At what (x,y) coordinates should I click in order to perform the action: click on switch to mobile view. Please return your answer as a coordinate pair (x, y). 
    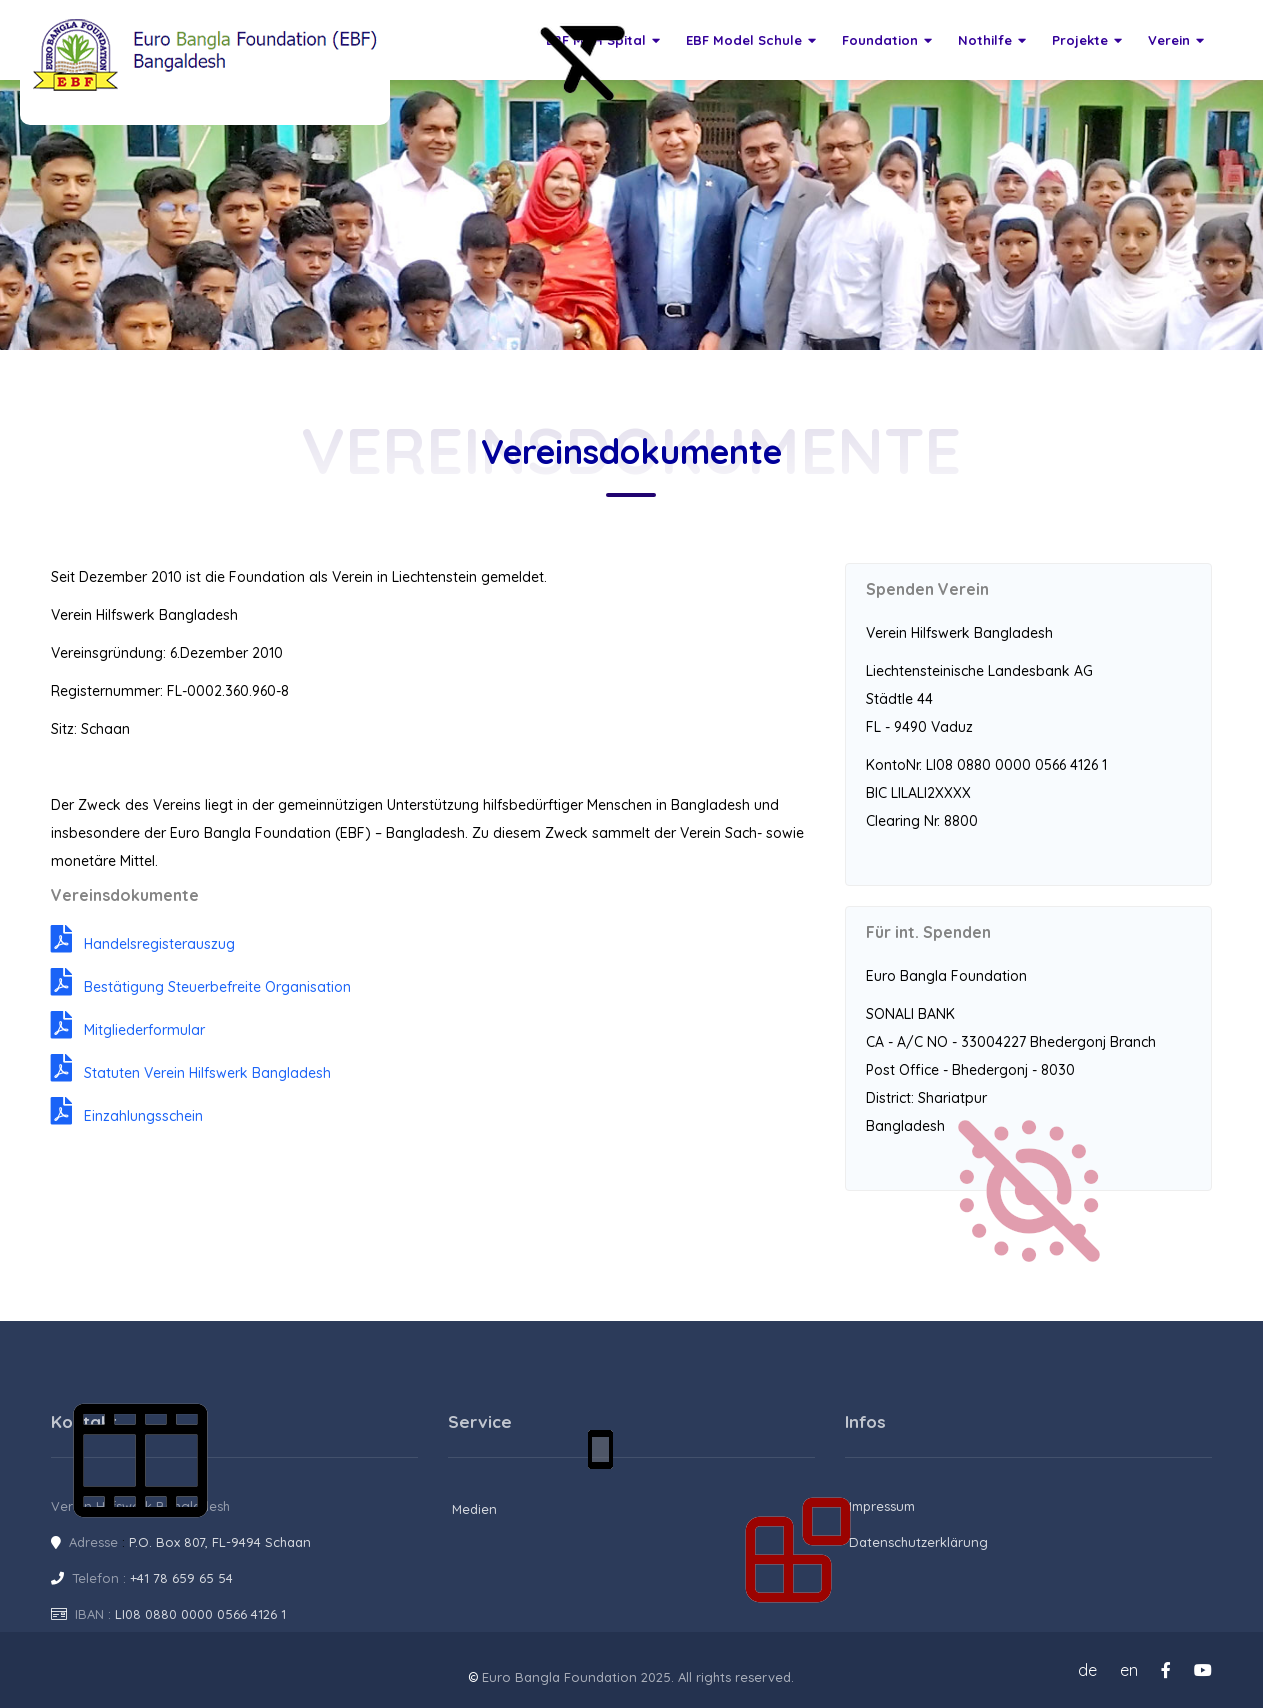
    Looking at the image, I should click on (600, 1449).